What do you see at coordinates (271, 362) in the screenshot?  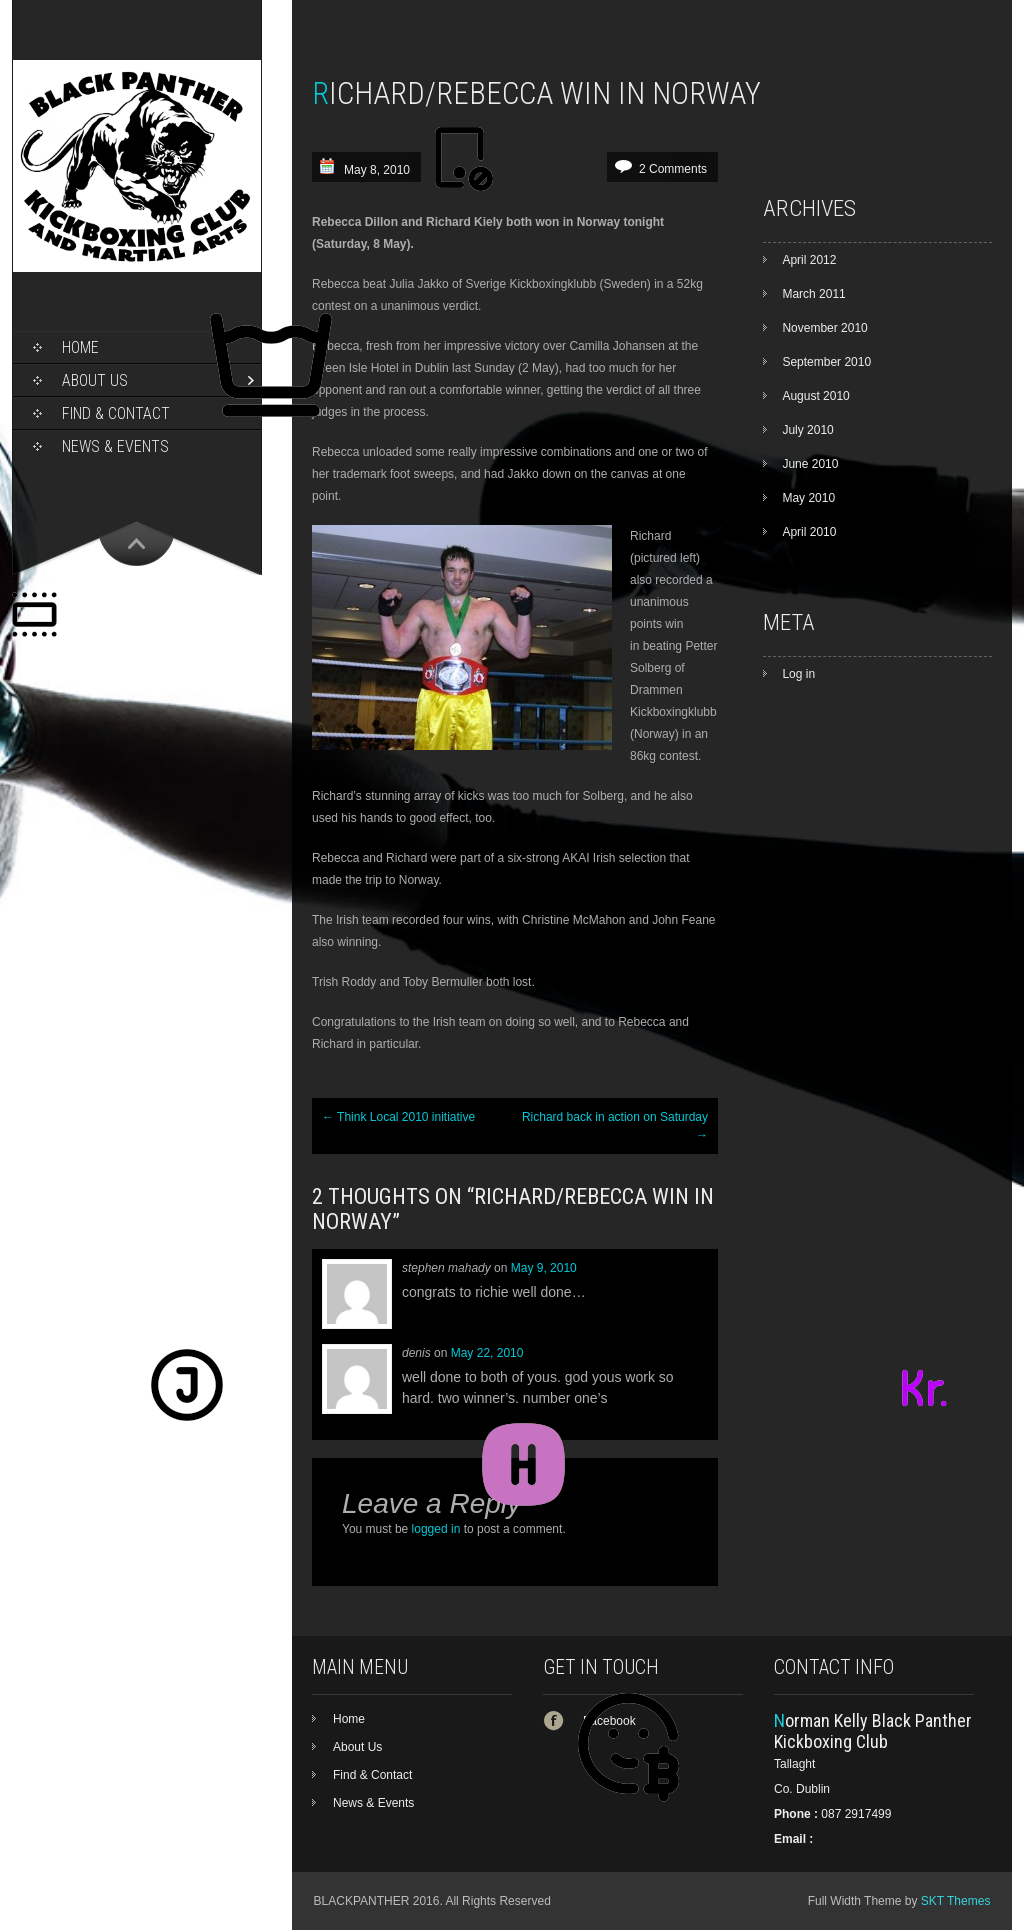 I see `indicates machine washable with gentle press cycle` at bounding box center [271, 362].